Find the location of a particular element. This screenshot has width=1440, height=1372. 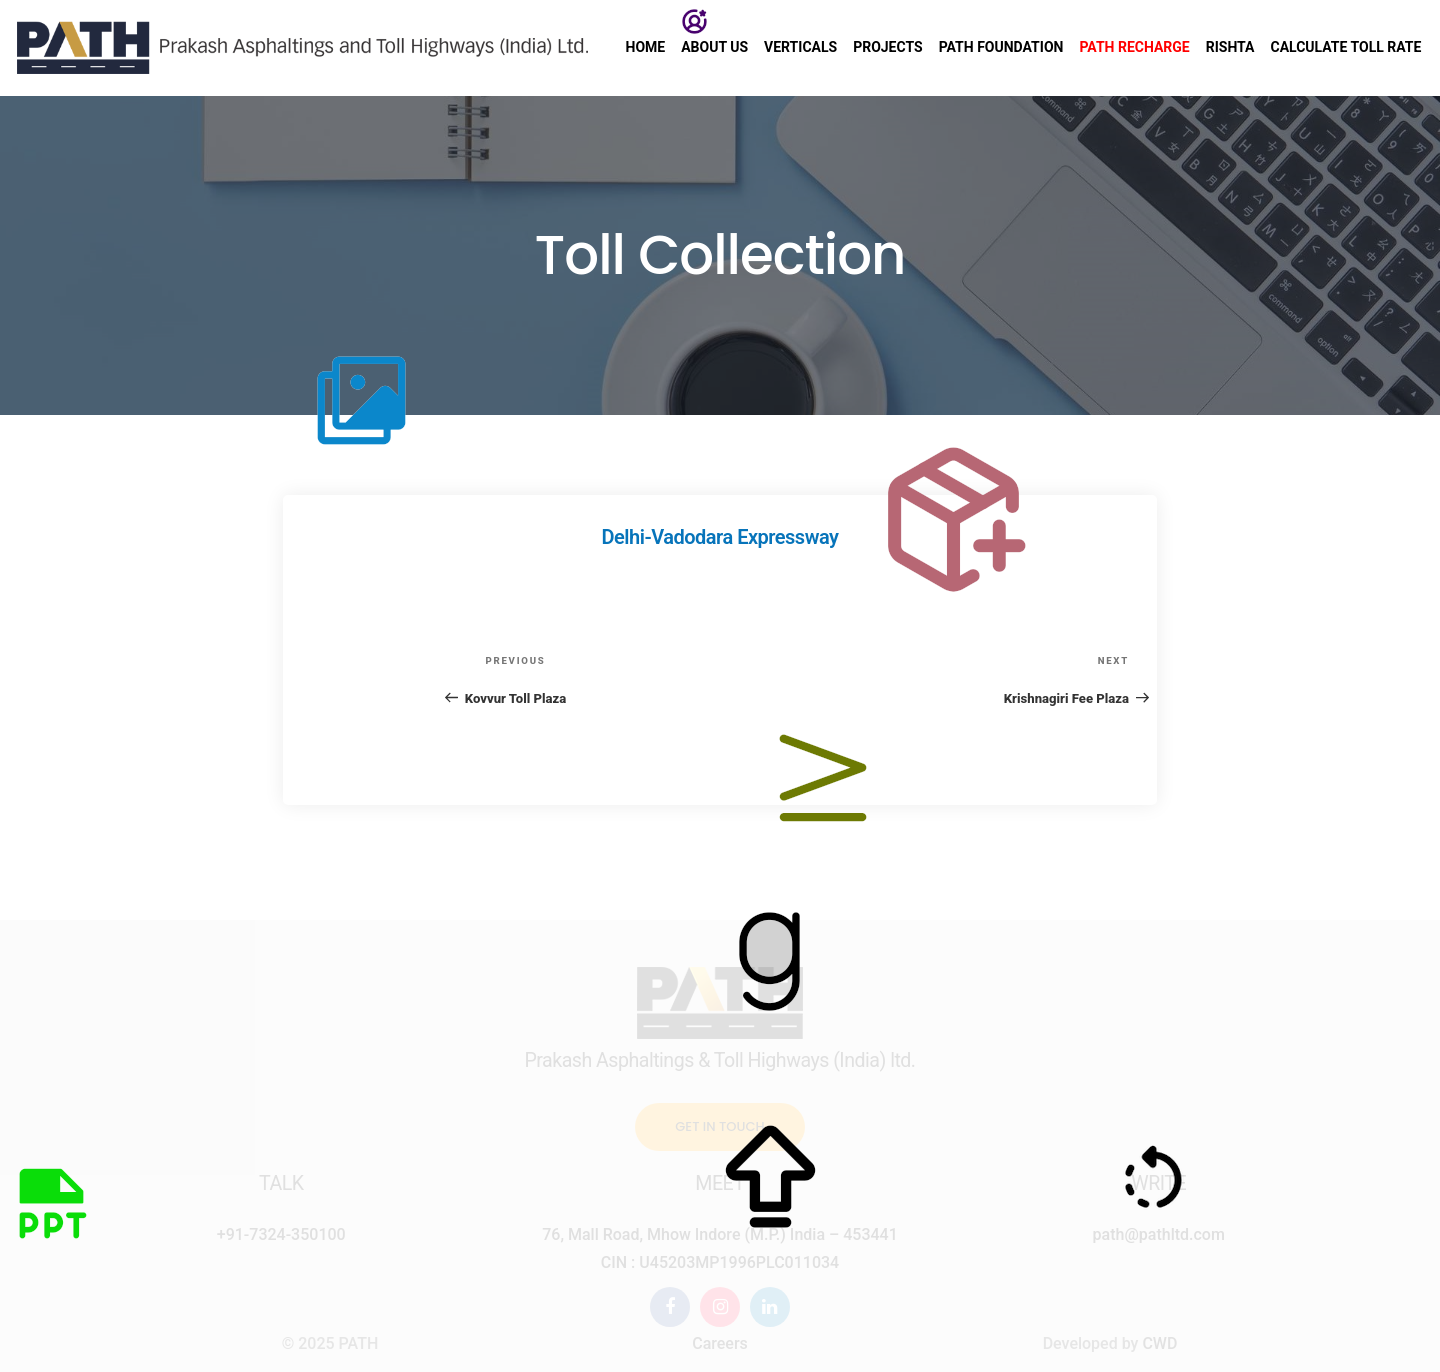

rotate image counterclockwise is located at coordinates (1153, 1180).